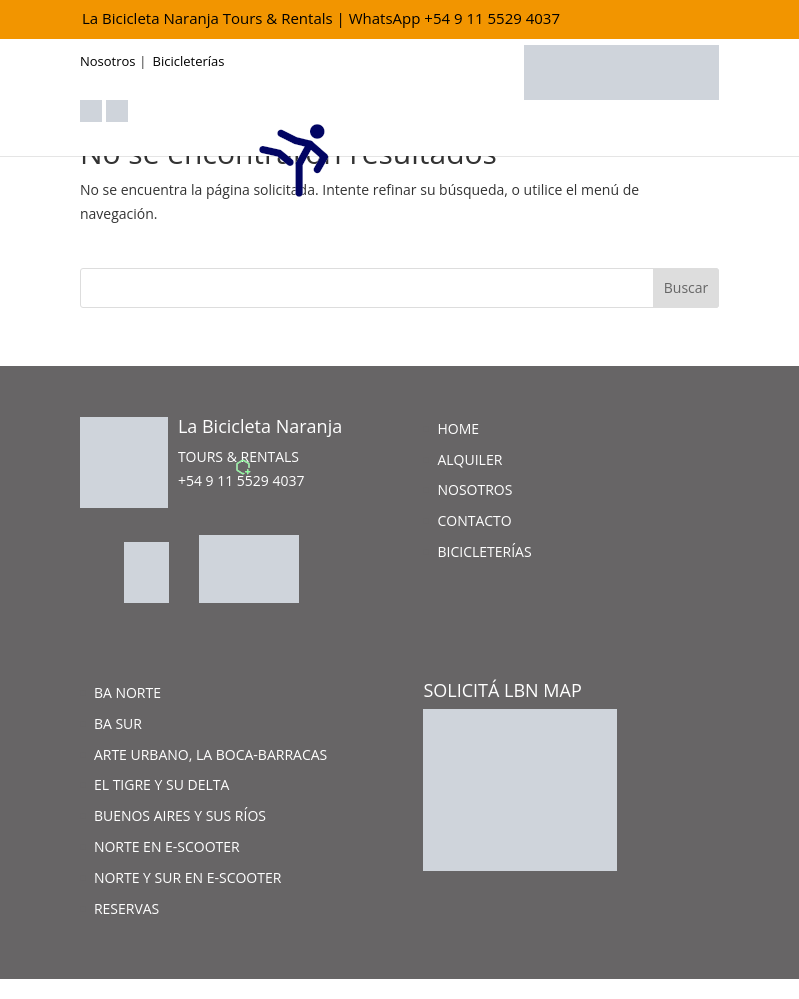 This screenshot has height=999, width=799. Describe the element at coordinates (243, 467) in the screenshot. I see `add a new module or component` at that location.